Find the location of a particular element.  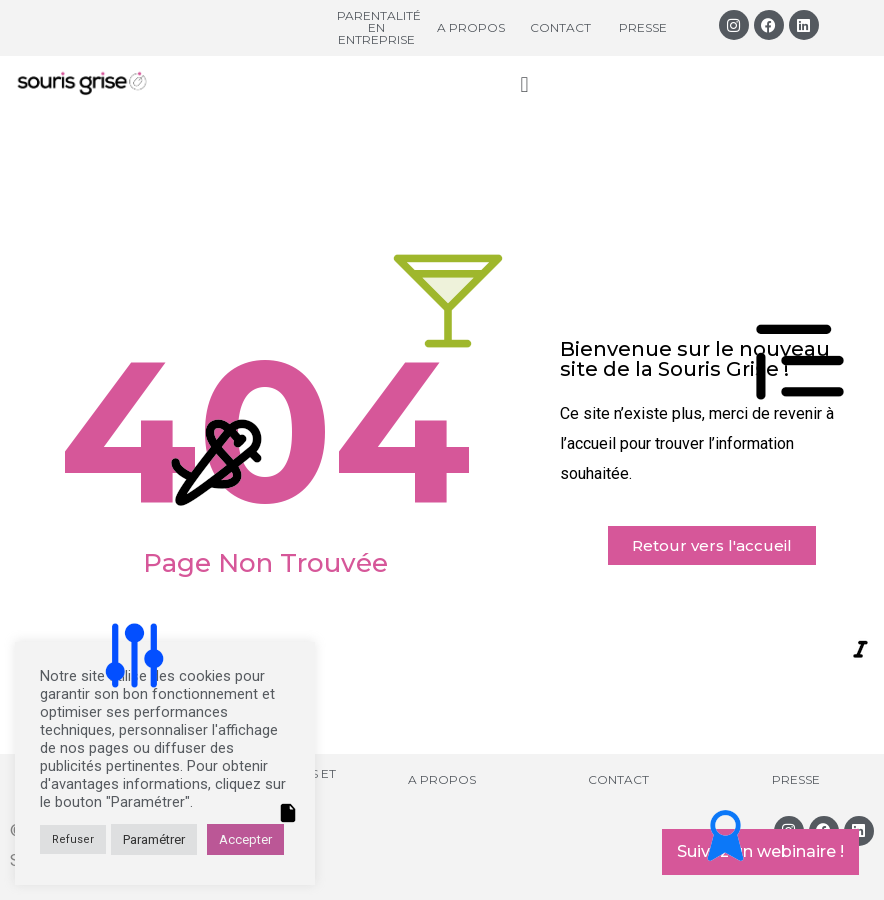

view or open a file is located at coordinates (288, 813).